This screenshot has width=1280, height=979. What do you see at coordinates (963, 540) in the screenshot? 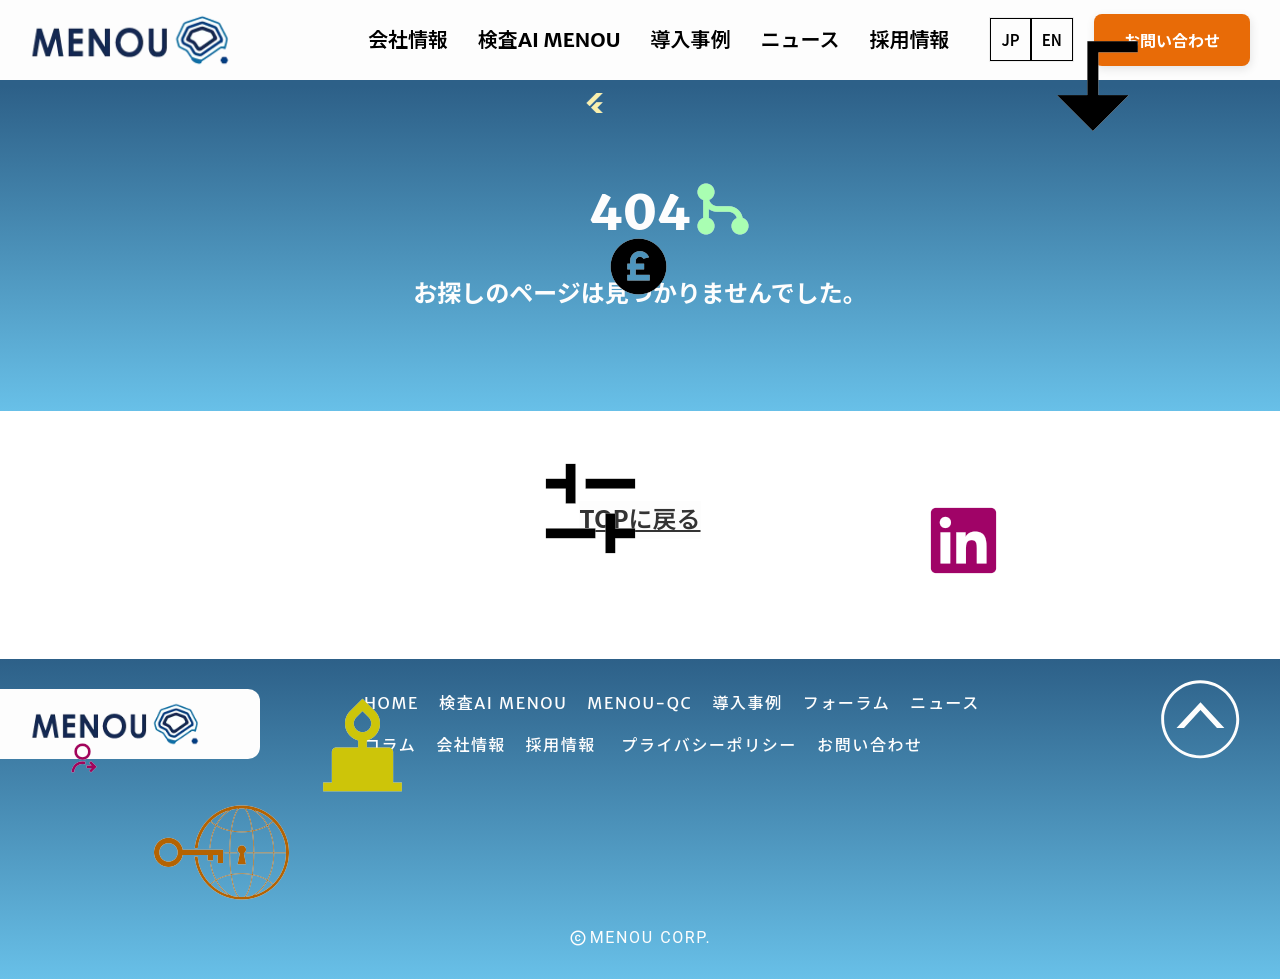
I see `open LinkedIn profile` at bounding box center [963, 540].